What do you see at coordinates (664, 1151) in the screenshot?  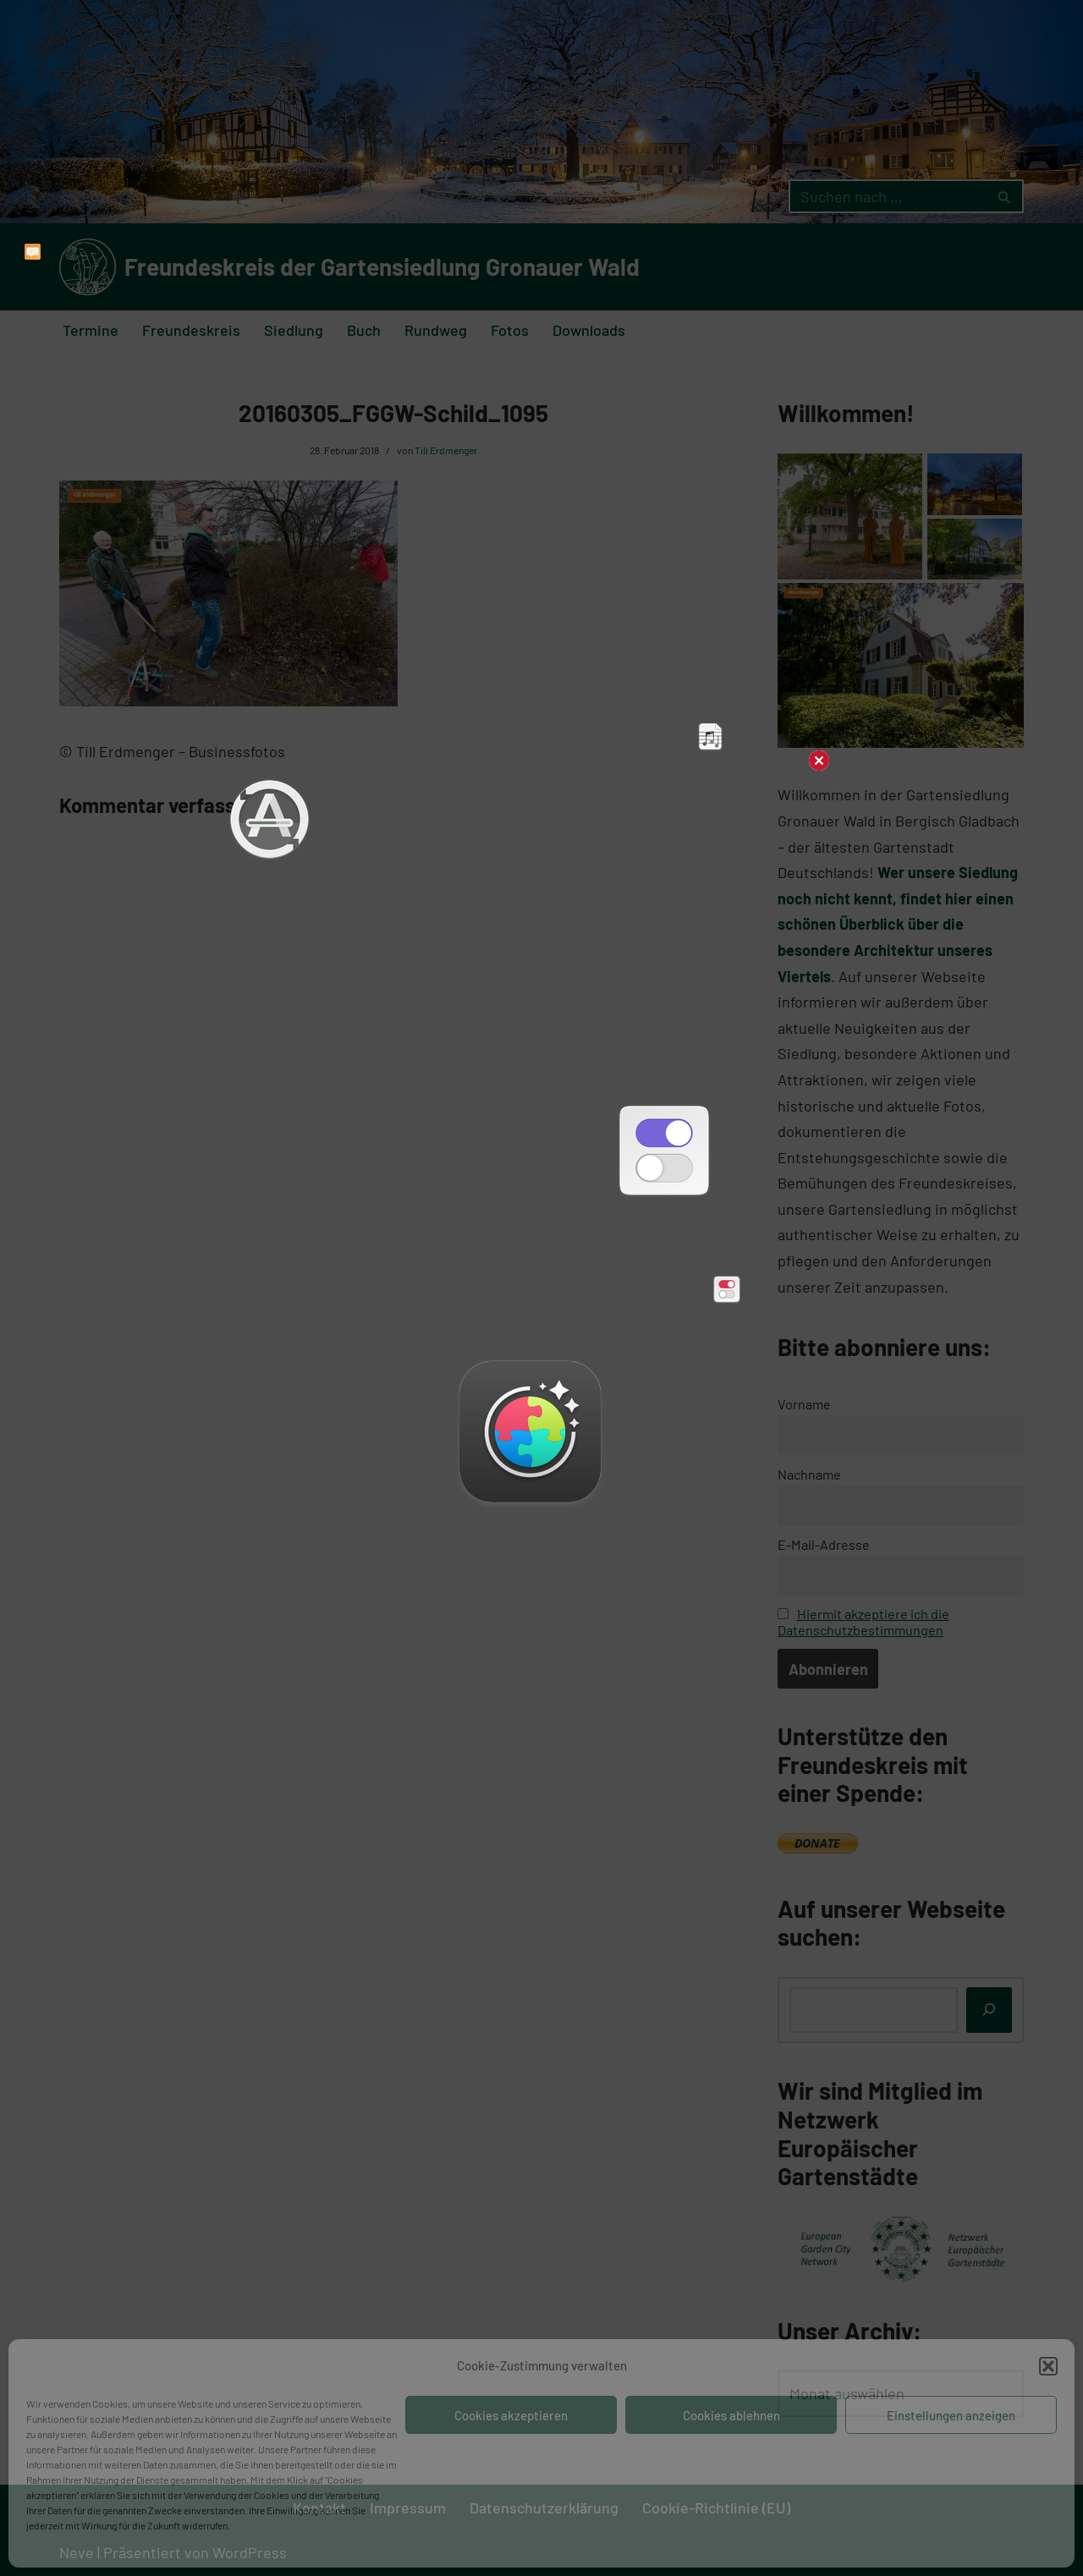 I see `open gnome tweaks to customize desktop settings` at bounding box center [664, 1151].